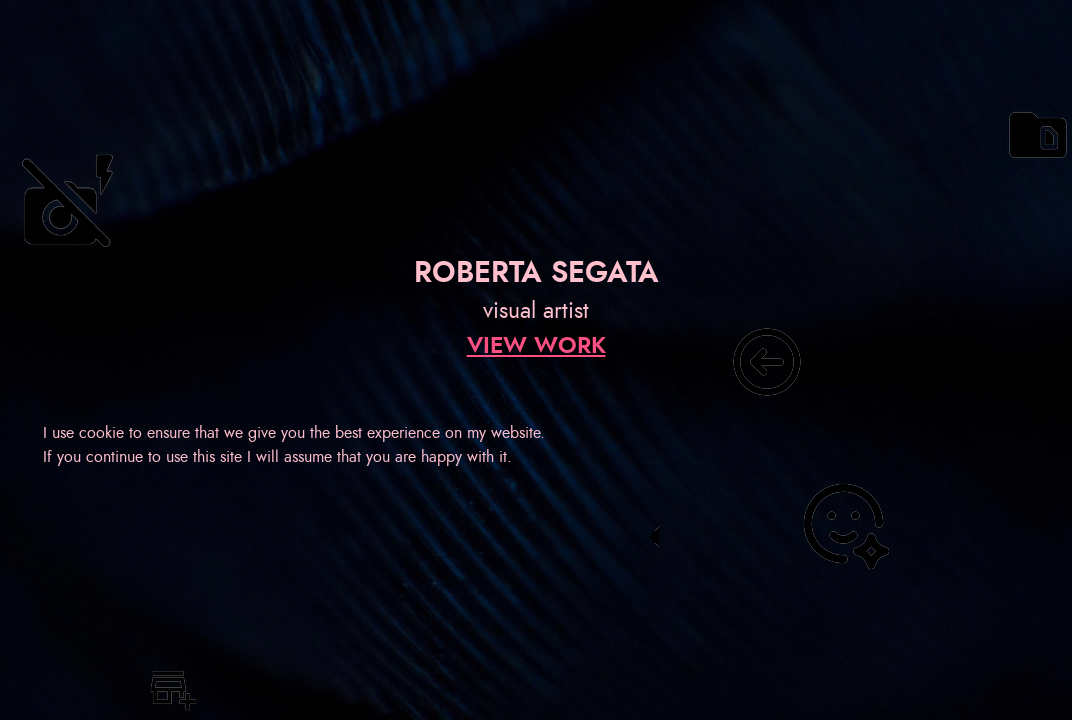 The image size is (1072, 720). Describe the element at coordinates (173, 687) in the screenshot. I see `add a new business location` at that location.